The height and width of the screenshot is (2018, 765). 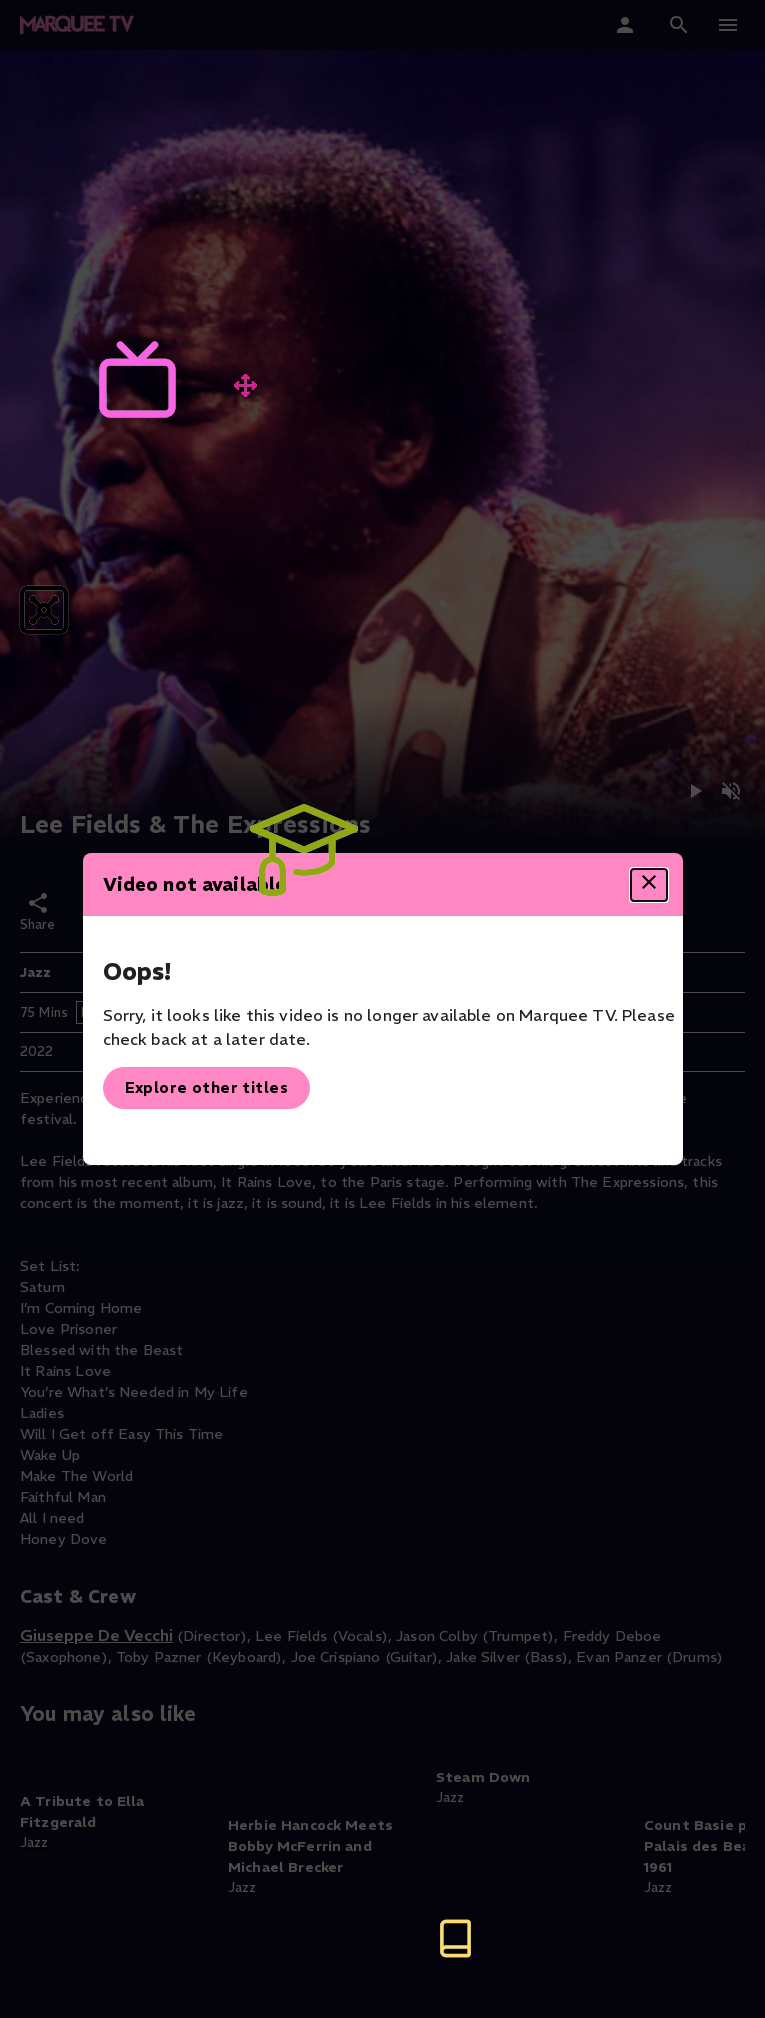 What do you see at coordinates (137, 379) in the screenshot?
I see `access tv or video streaming content` at bounding box center [137, 379].